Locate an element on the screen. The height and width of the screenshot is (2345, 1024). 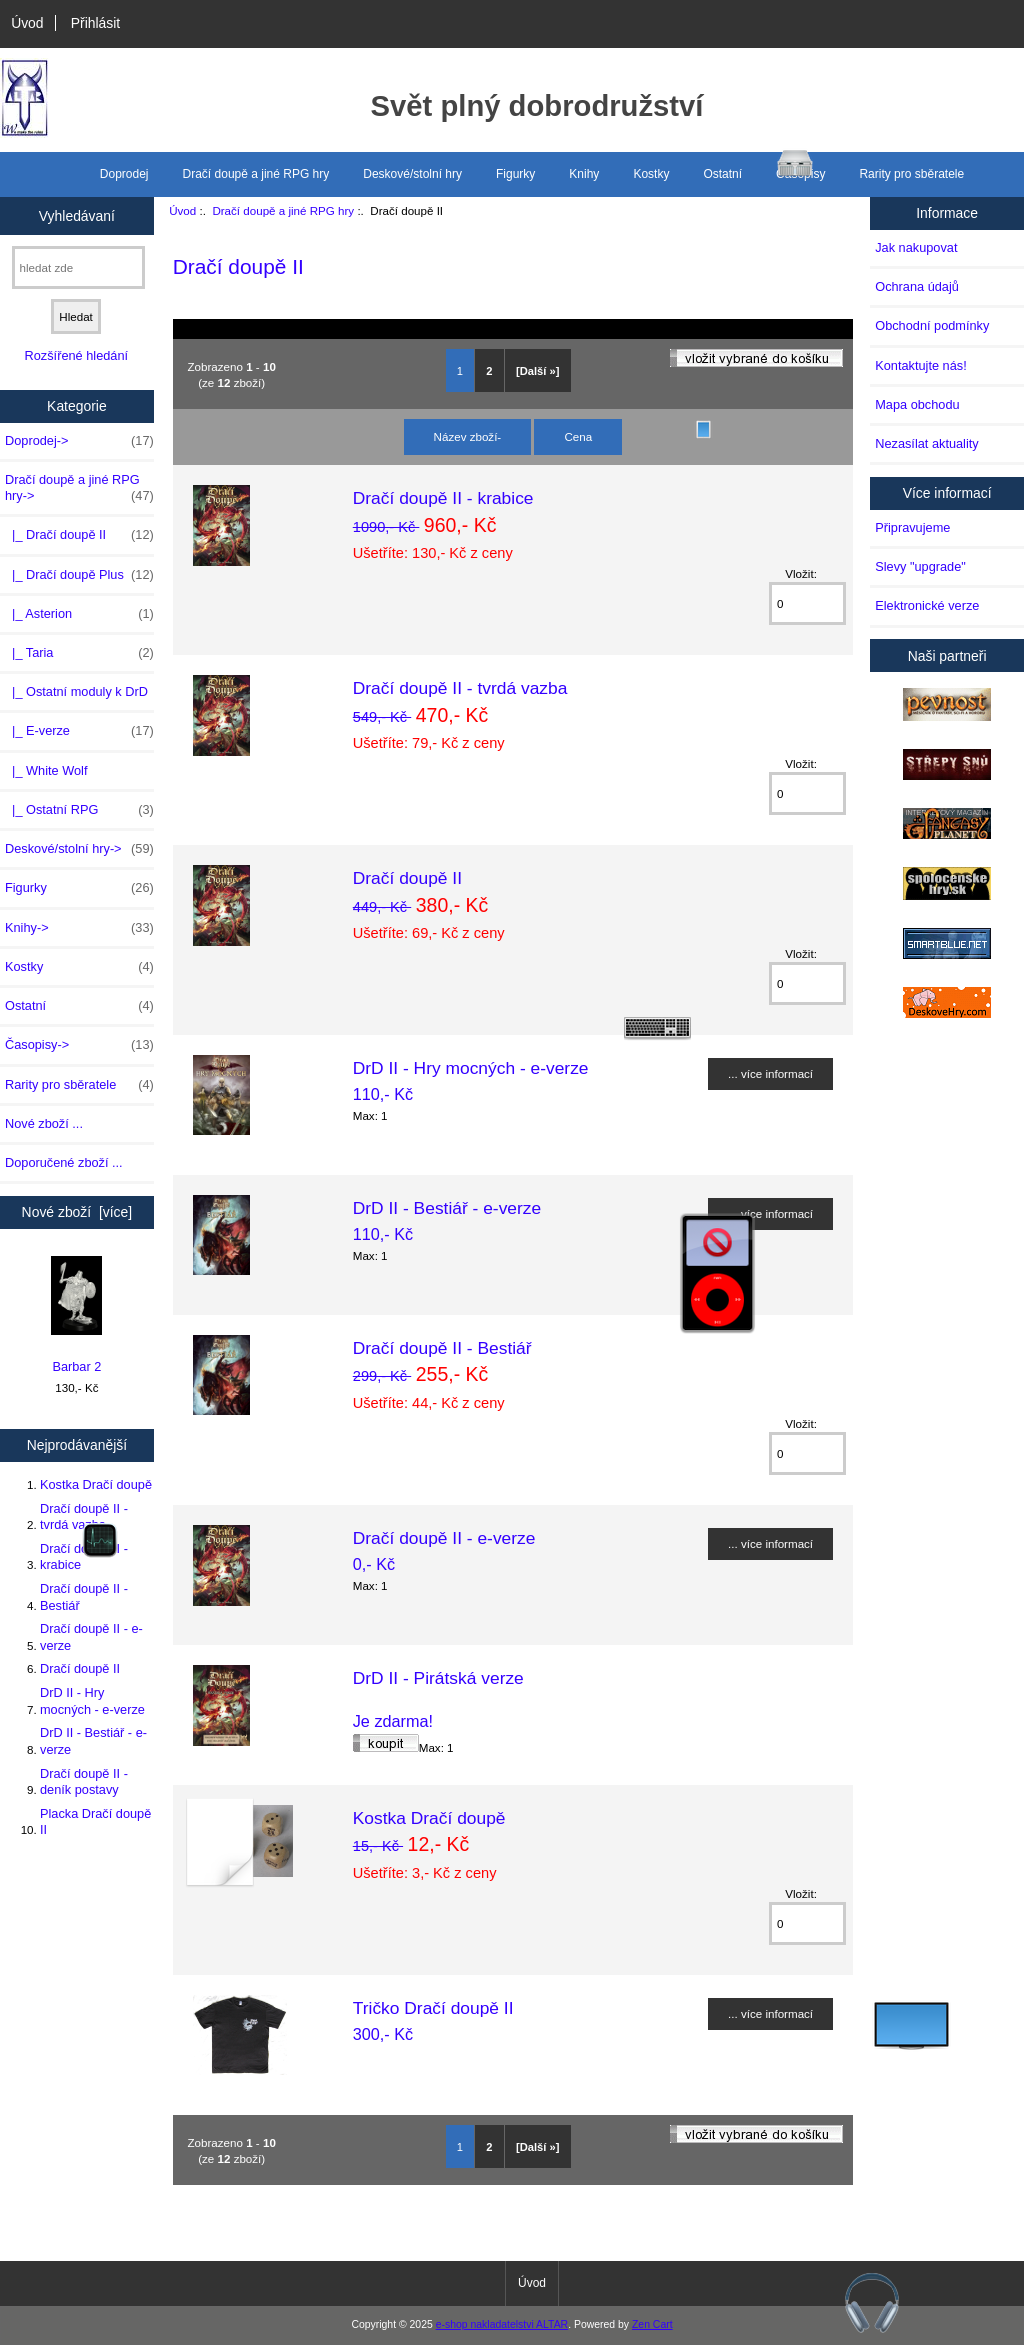
bluetooth headphones connected is located at coordinates (872, 2303).